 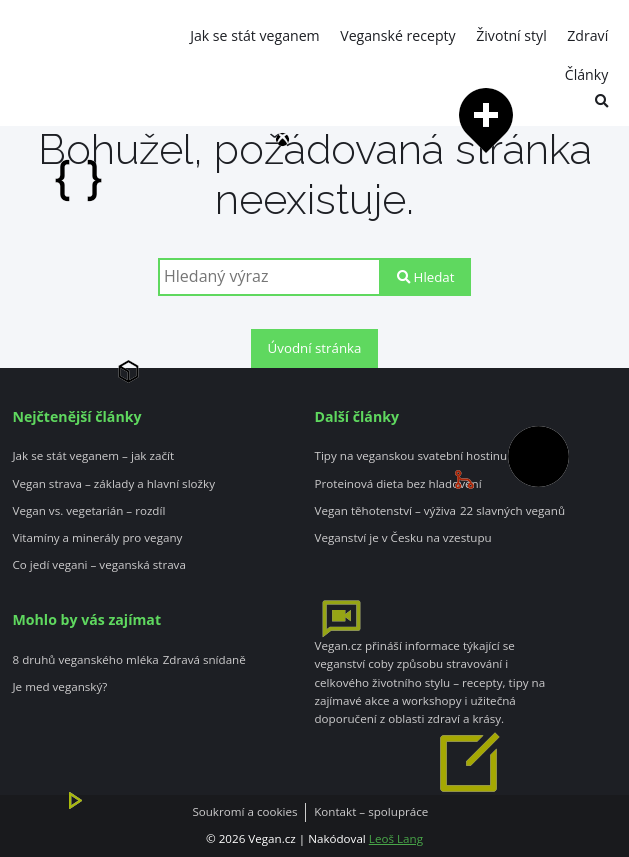 I want to click on open box app or package tracking, so click(x=128, y=371).